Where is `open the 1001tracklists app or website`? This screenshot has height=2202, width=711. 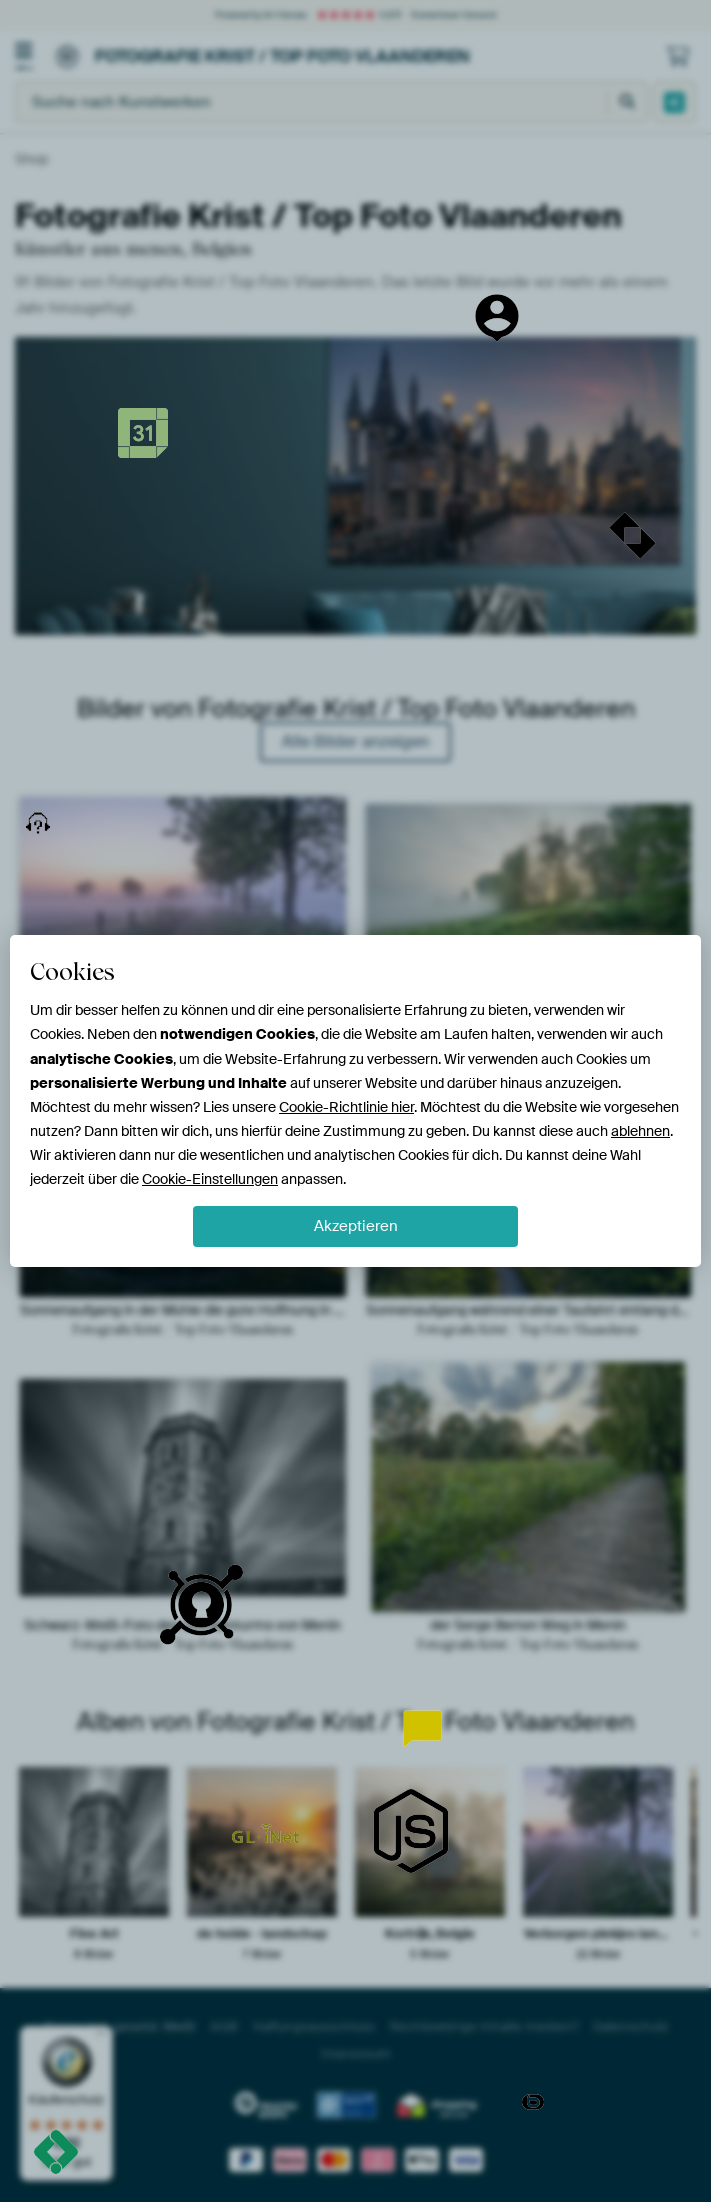
open the 1001tracklists app or website is located at coordinates (38, 823).